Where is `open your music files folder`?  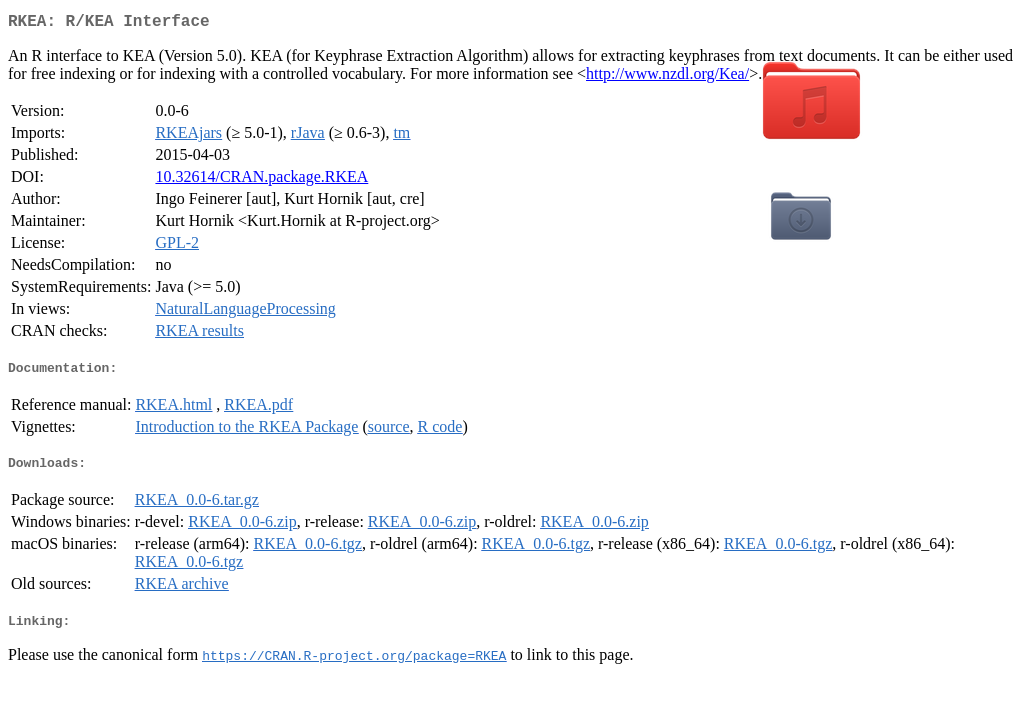
open your music files folder is located at coordinates (811, 100).